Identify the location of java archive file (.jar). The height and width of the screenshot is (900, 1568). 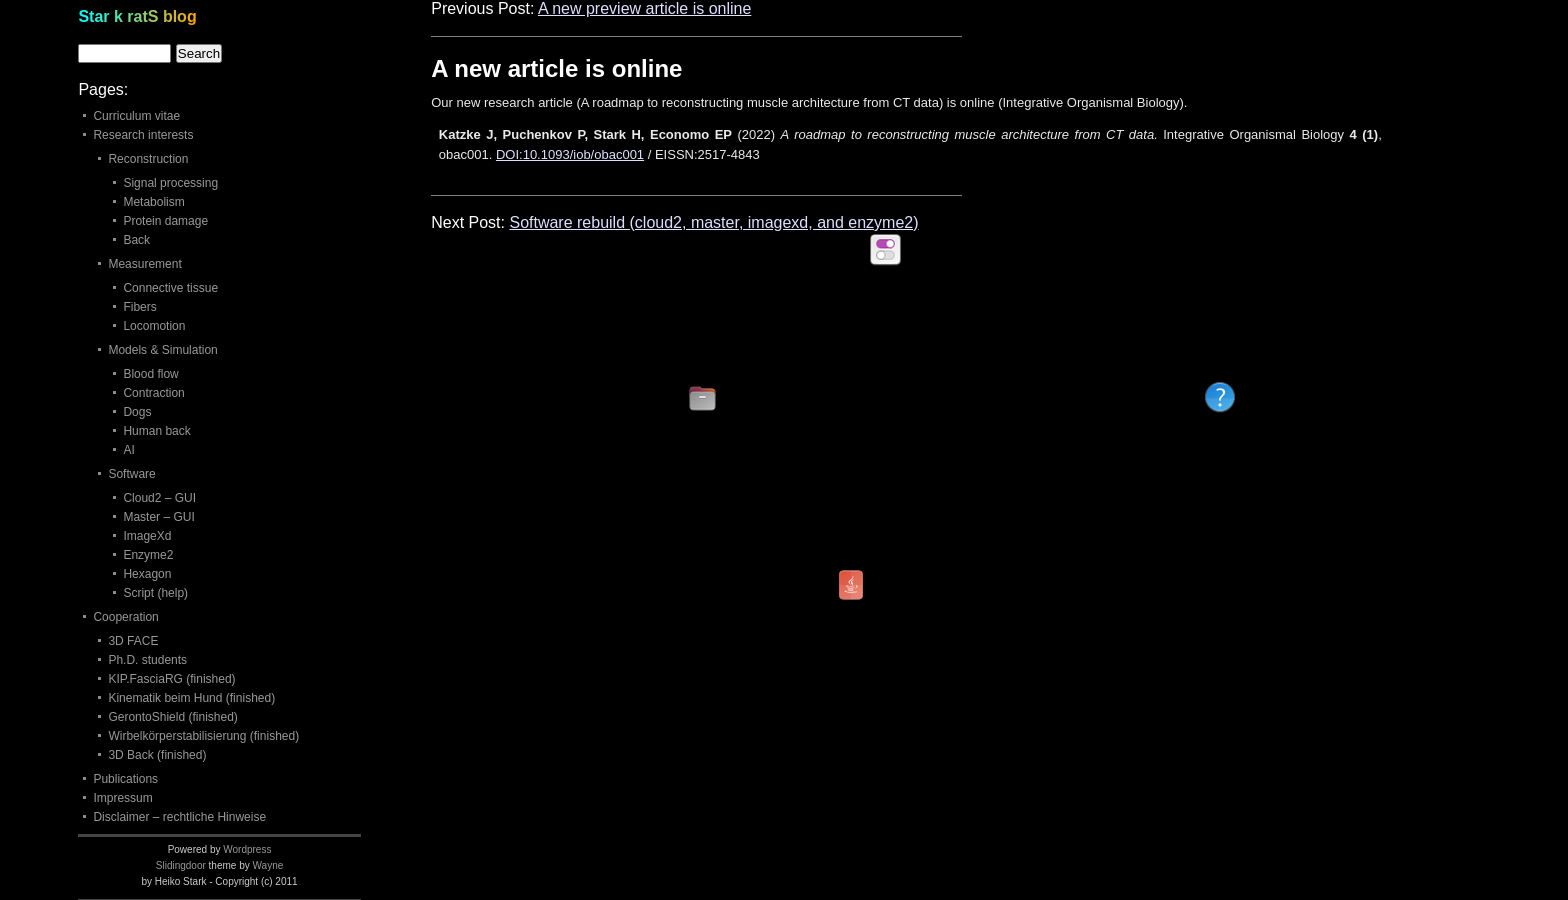
(851, 585).